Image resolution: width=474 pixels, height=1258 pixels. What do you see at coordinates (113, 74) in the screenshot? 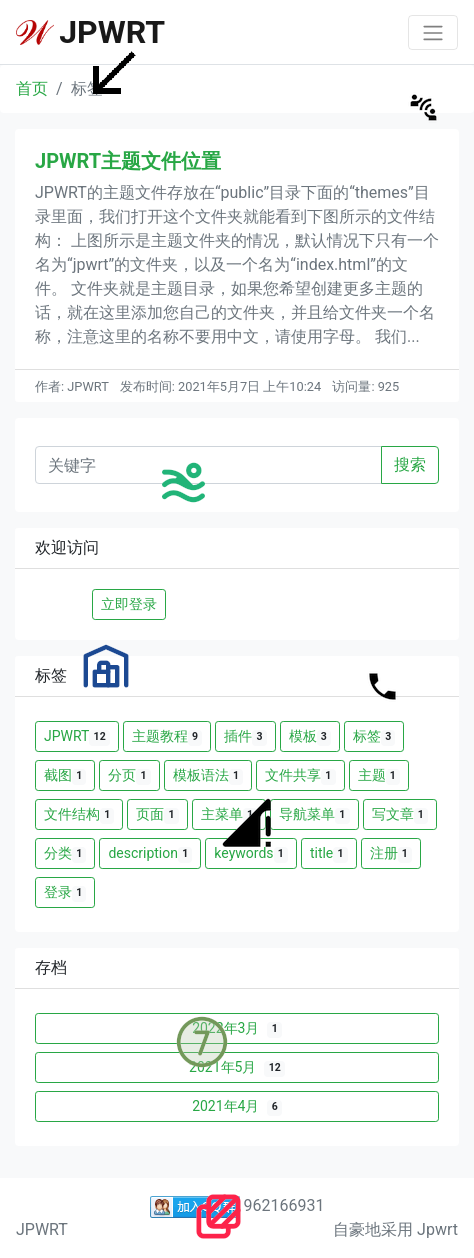
I see `indicates an incoming call was received` at bounding box center [113, 74].